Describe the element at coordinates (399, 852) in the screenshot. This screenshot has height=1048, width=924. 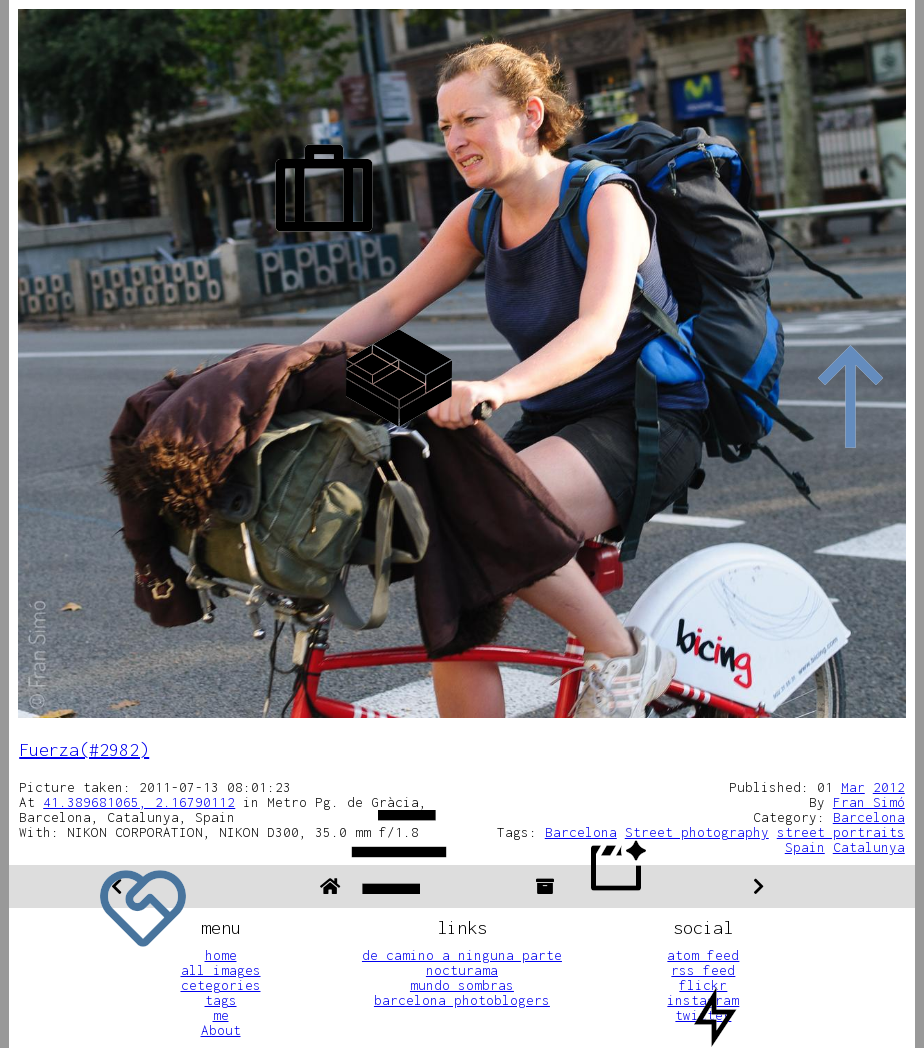
I see `open navigation menu` at that location.